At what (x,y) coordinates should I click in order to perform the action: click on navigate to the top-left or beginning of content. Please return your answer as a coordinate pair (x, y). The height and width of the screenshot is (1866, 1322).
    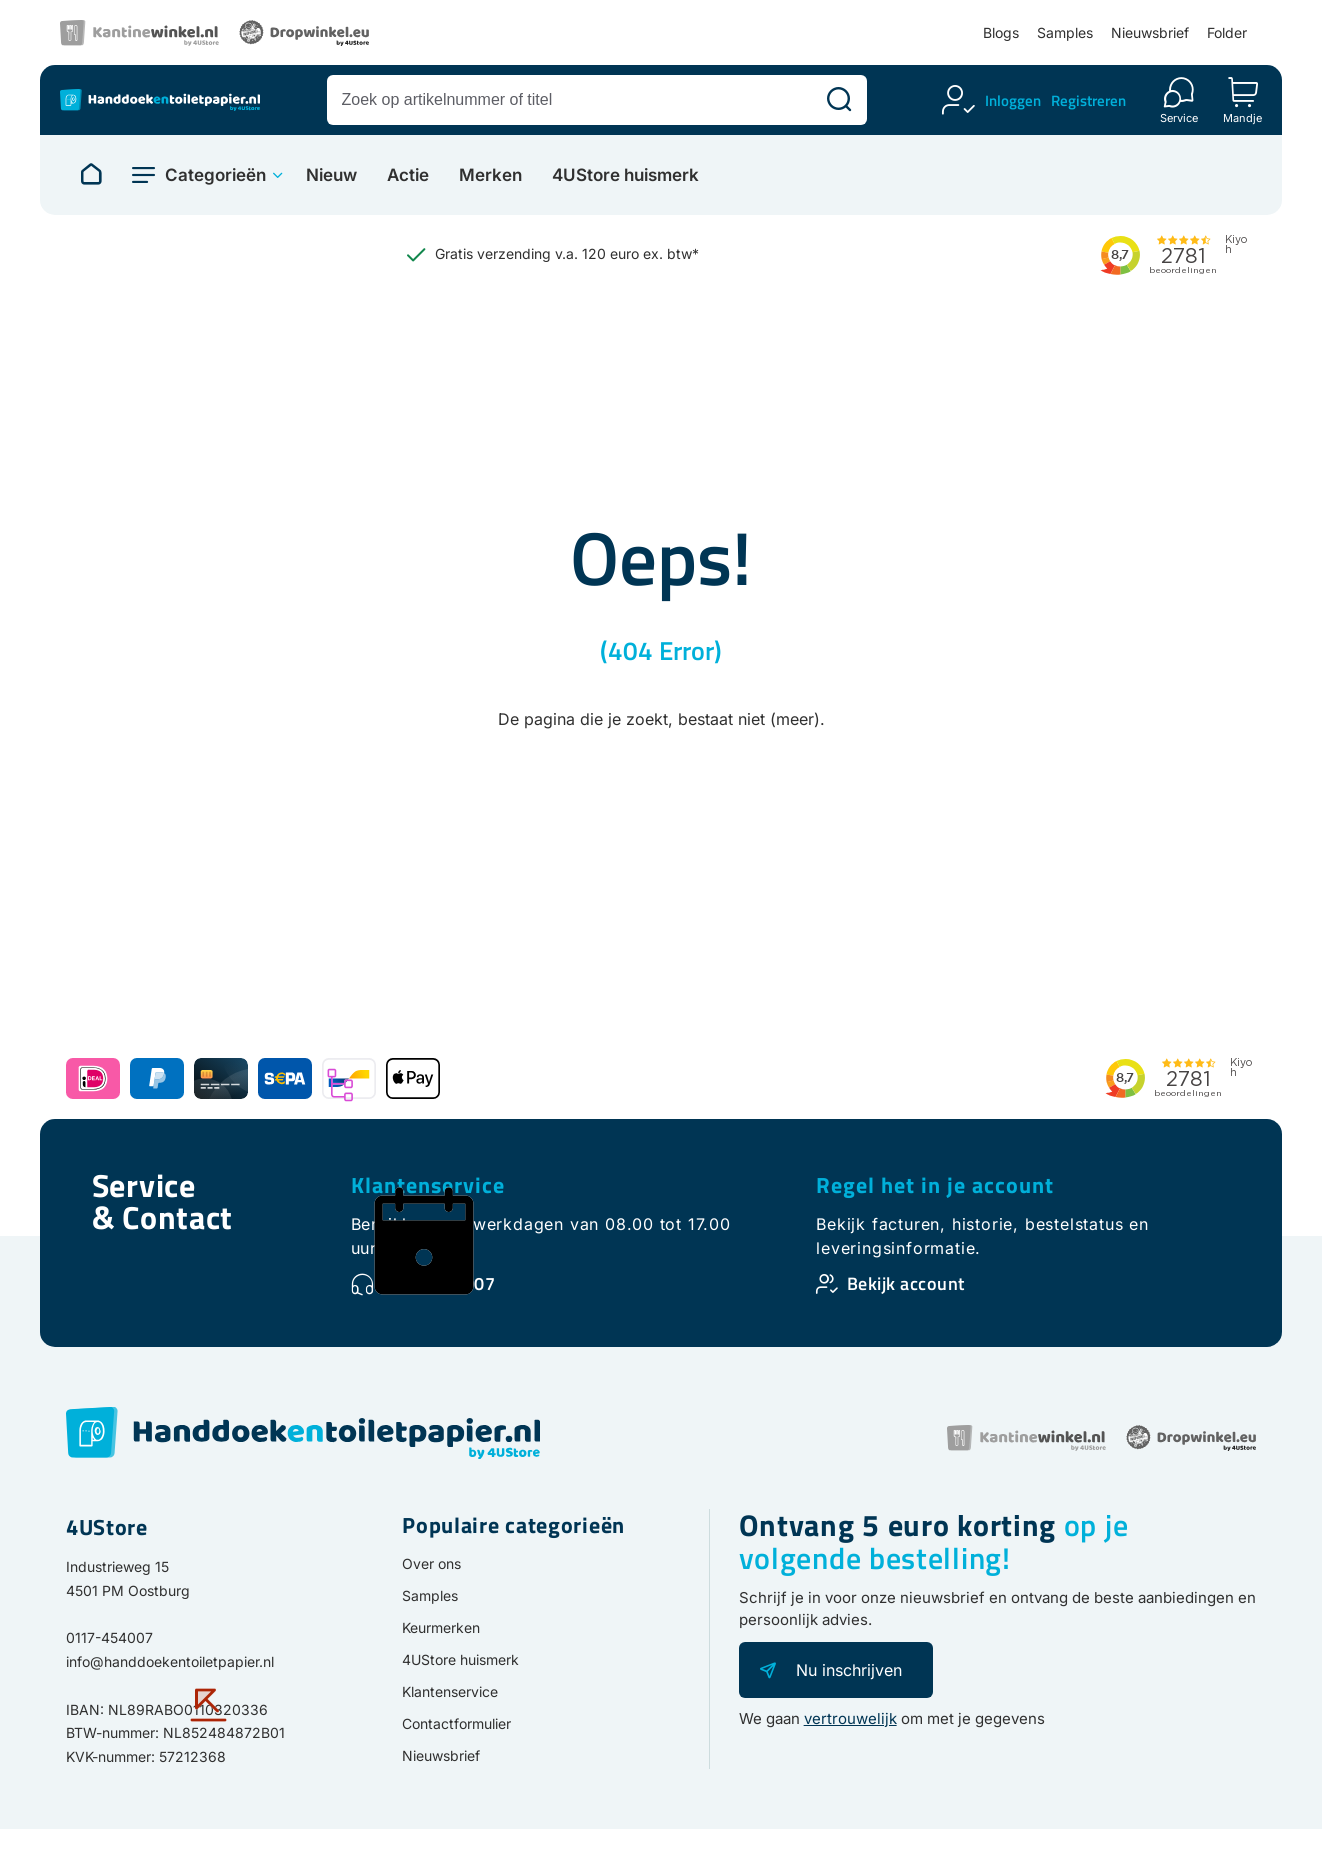
    Looking at the image, I should click on (207, 1705).